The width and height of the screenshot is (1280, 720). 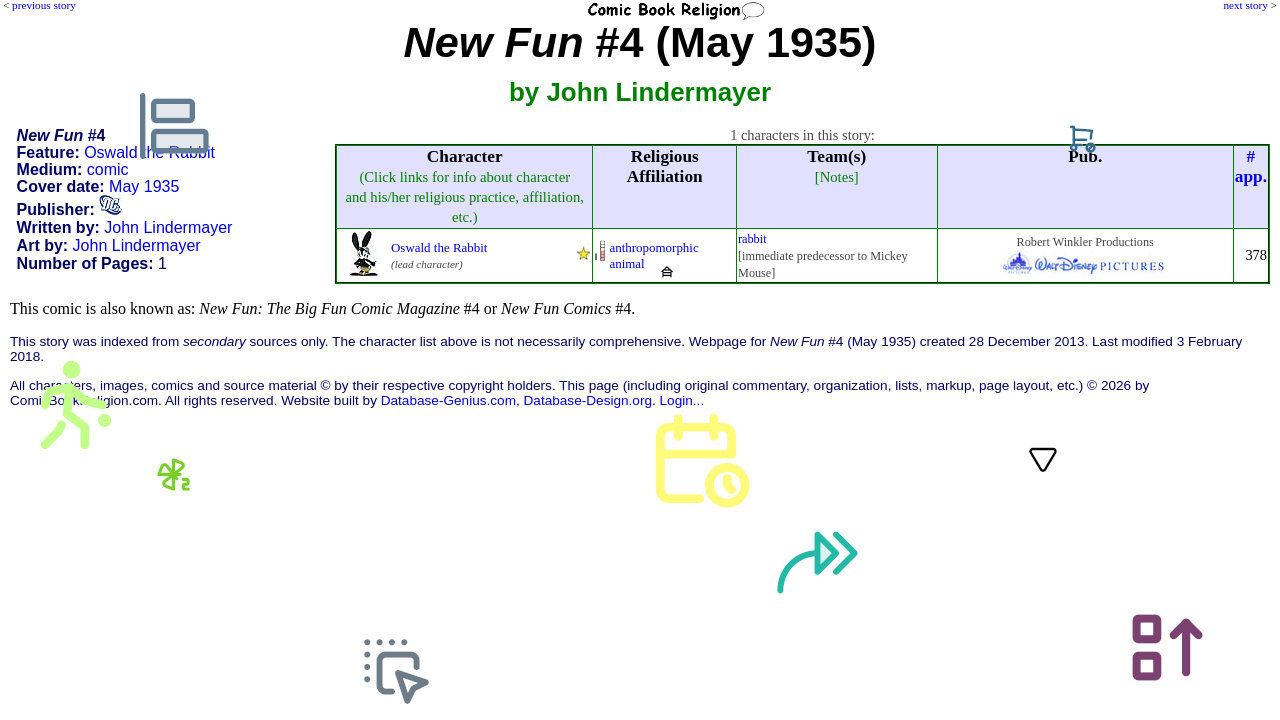 What do you see at coordinates (1043, 459) in the screenshot?
I see `expand dropdown menu` at bounding box center [1043, 459].